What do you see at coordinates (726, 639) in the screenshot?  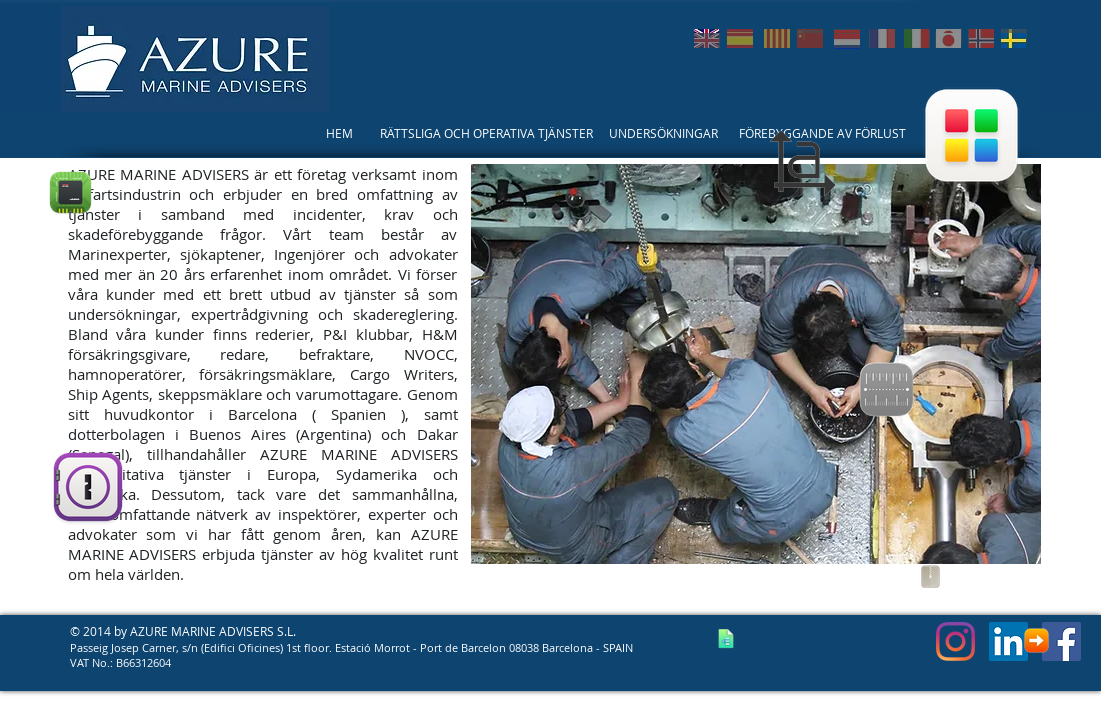 I see `minder mind-mapping file type` at bounding box center [726, 639].